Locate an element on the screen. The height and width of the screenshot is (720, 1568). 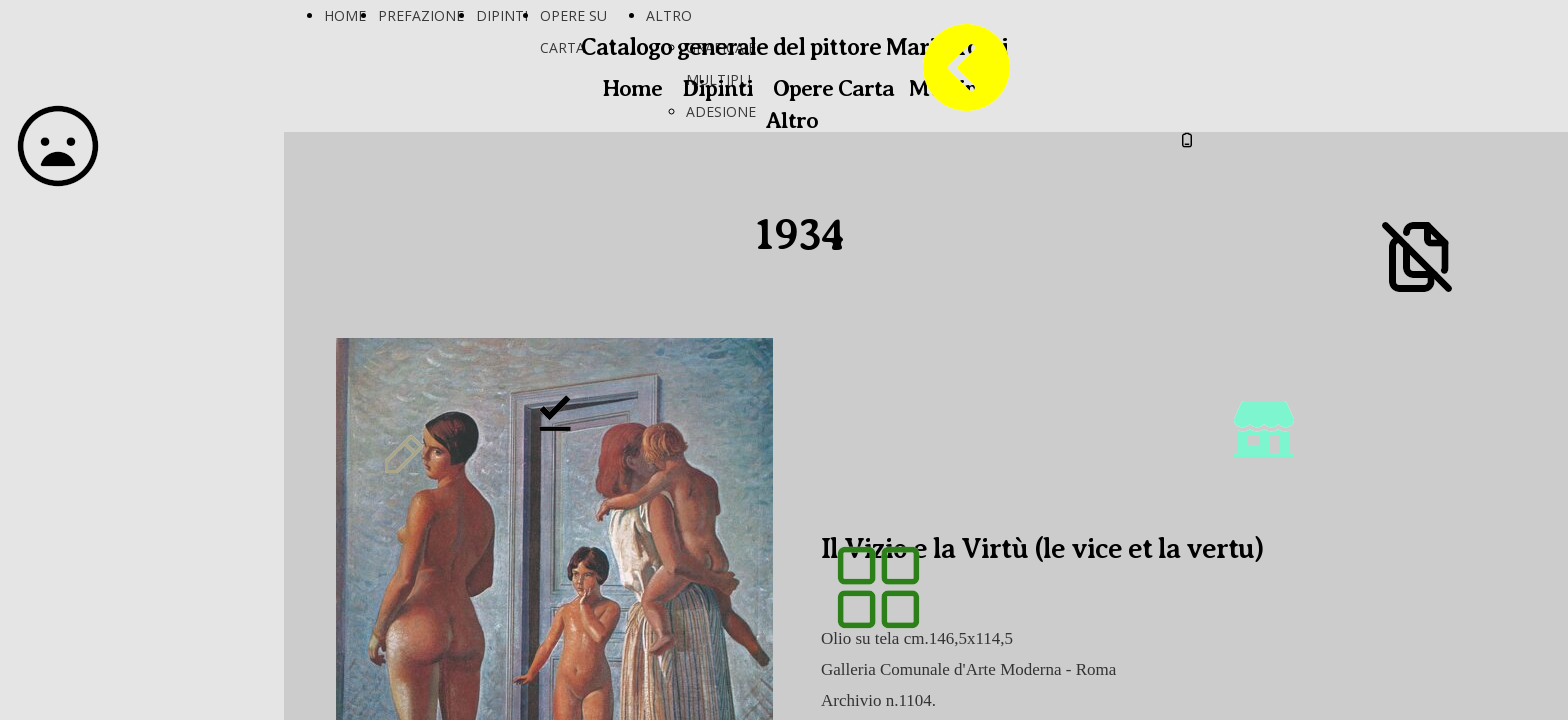
go back to the previous screen is located at coordinates (966, 67).